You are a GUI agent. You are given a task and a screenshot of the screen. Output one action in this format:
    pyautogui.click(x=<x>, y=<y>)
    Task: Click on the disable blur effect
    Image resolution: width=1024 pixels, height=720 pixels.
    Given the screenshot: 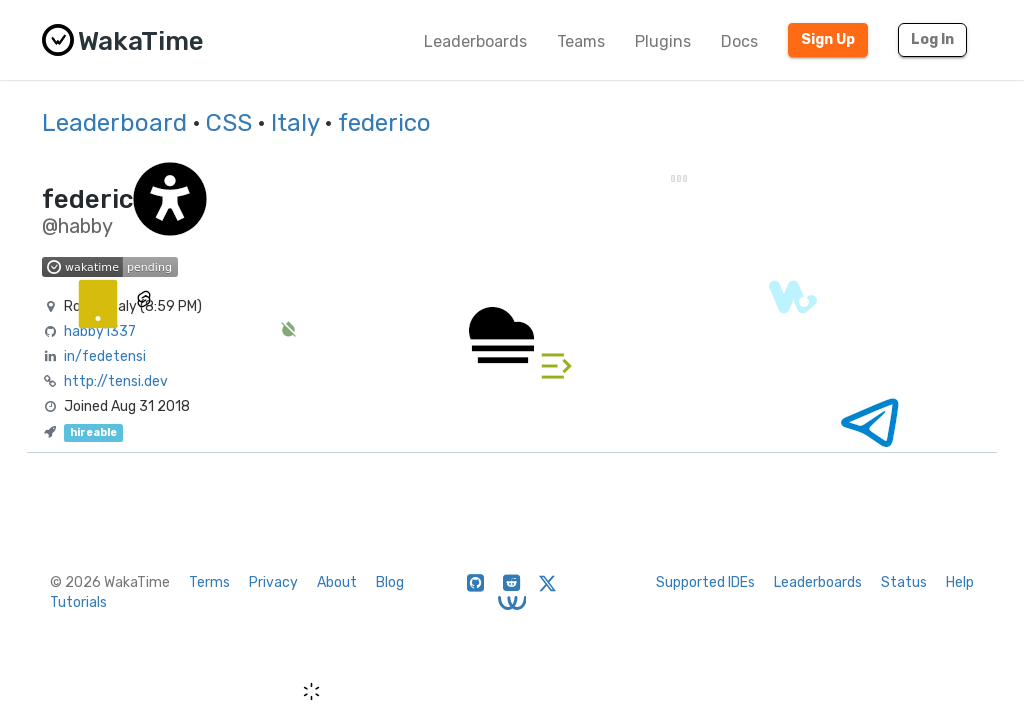 What is the action you would take?
    pyautogui.click(x=288, y=329)
    